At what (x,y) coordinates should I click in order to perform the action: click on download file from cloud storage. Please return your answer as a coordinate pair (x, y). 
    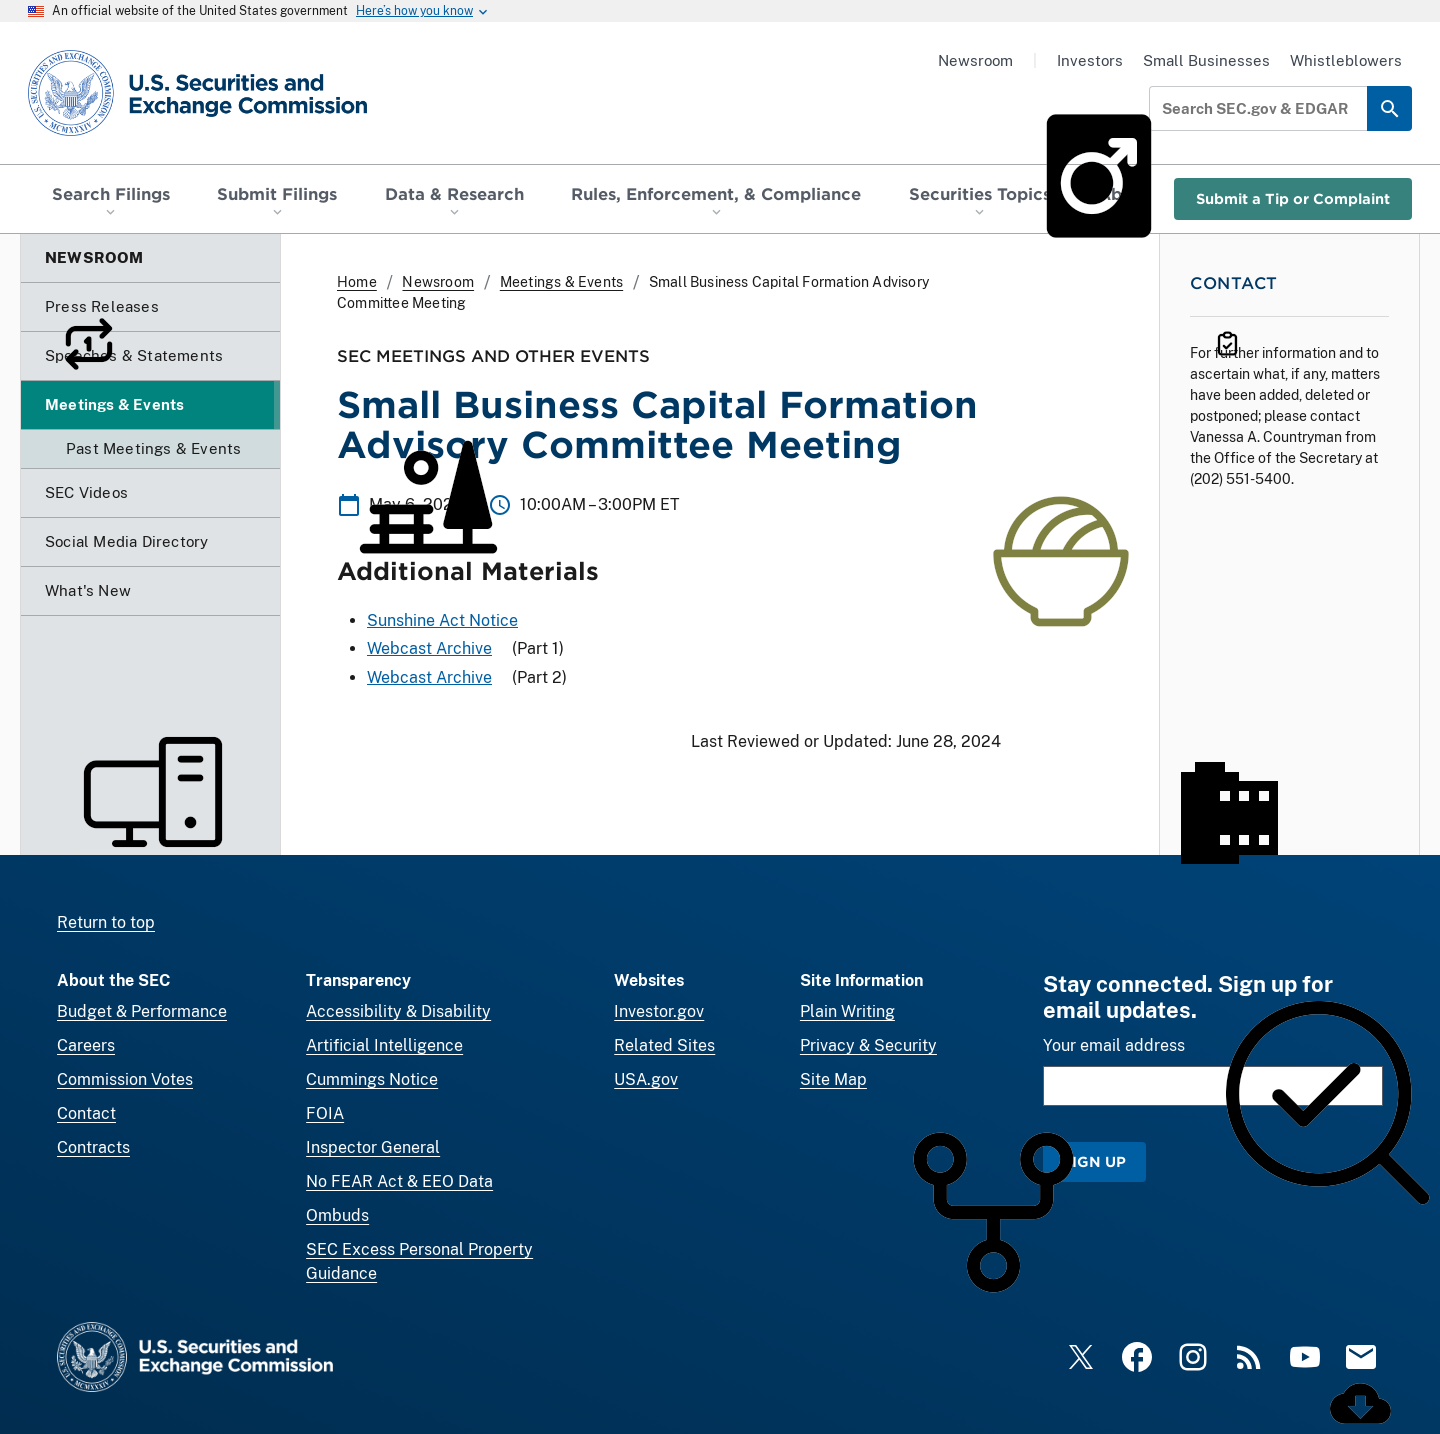
    Looking at the image, I should click on (1360, 1403).